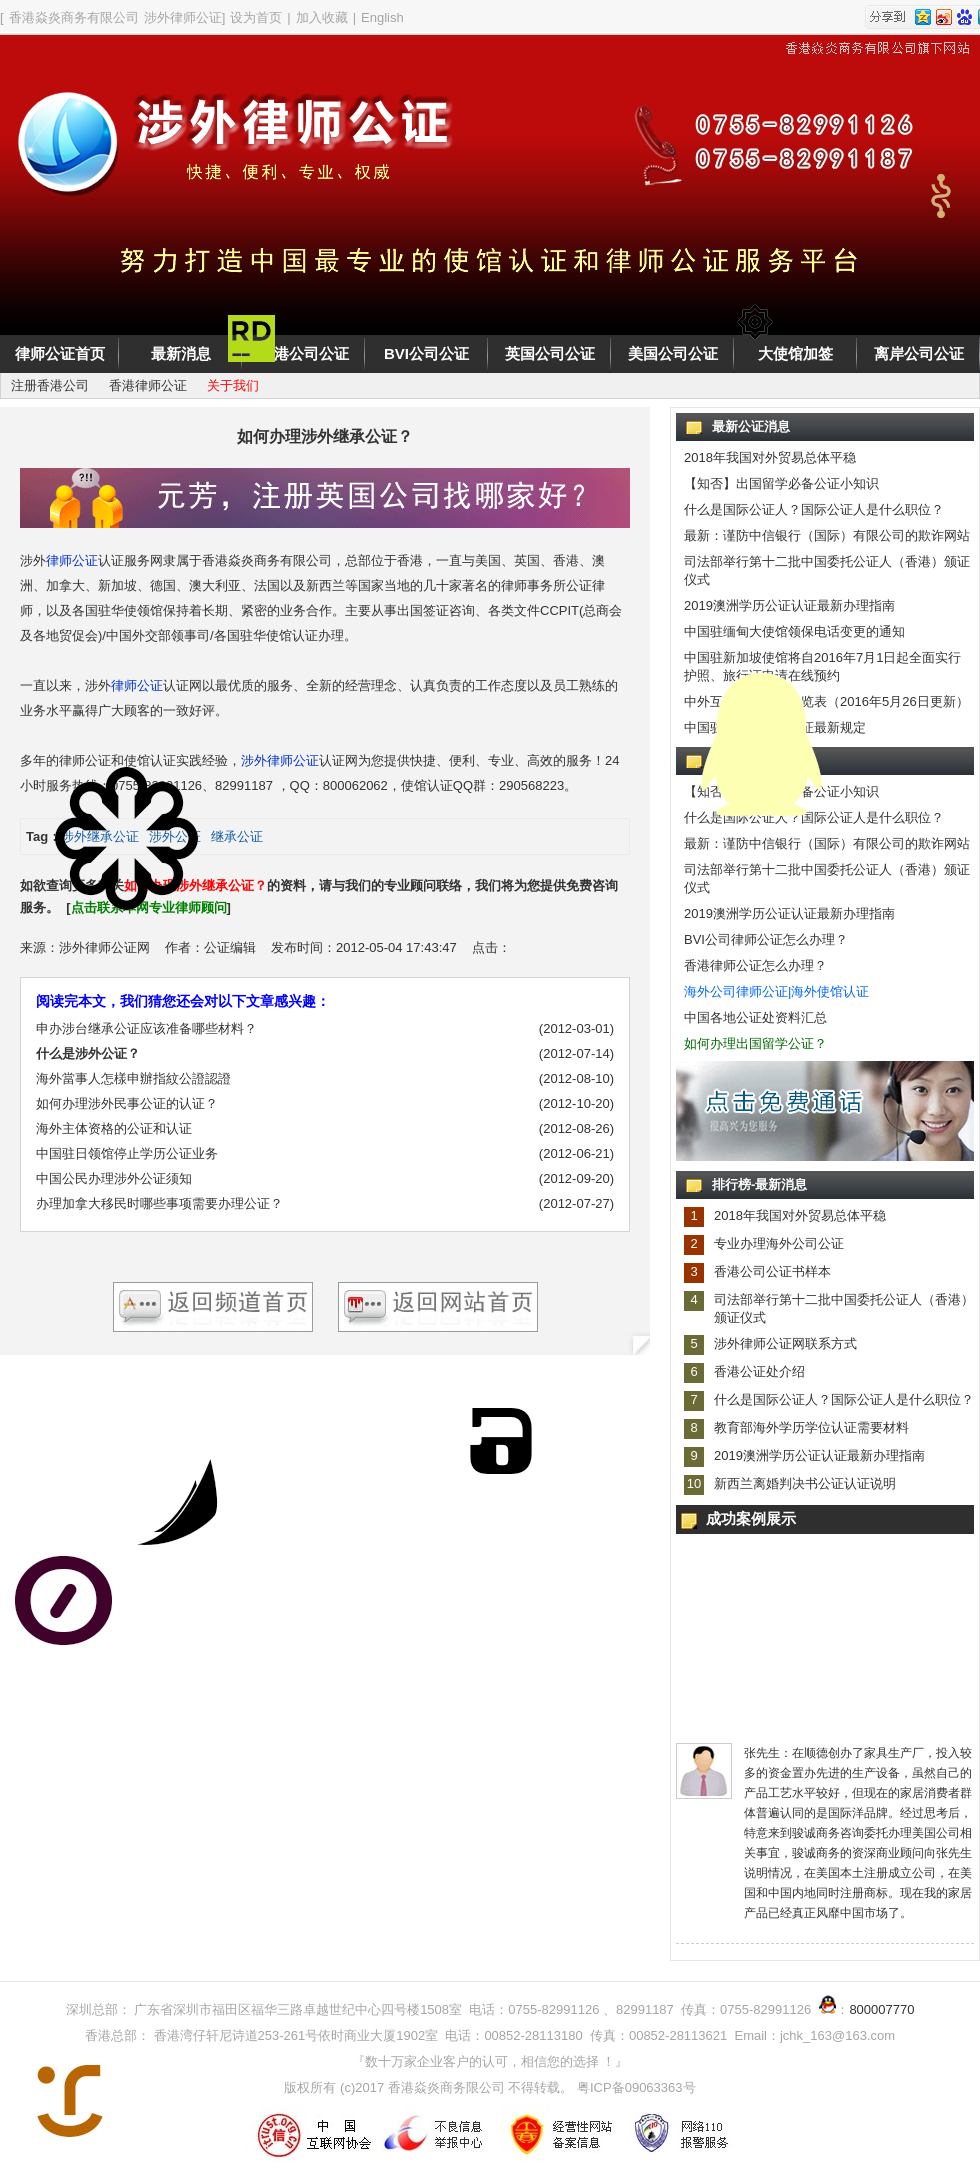 The image size is (980, 2175). I want to click on recoil state management library logo, so click(941, 196).